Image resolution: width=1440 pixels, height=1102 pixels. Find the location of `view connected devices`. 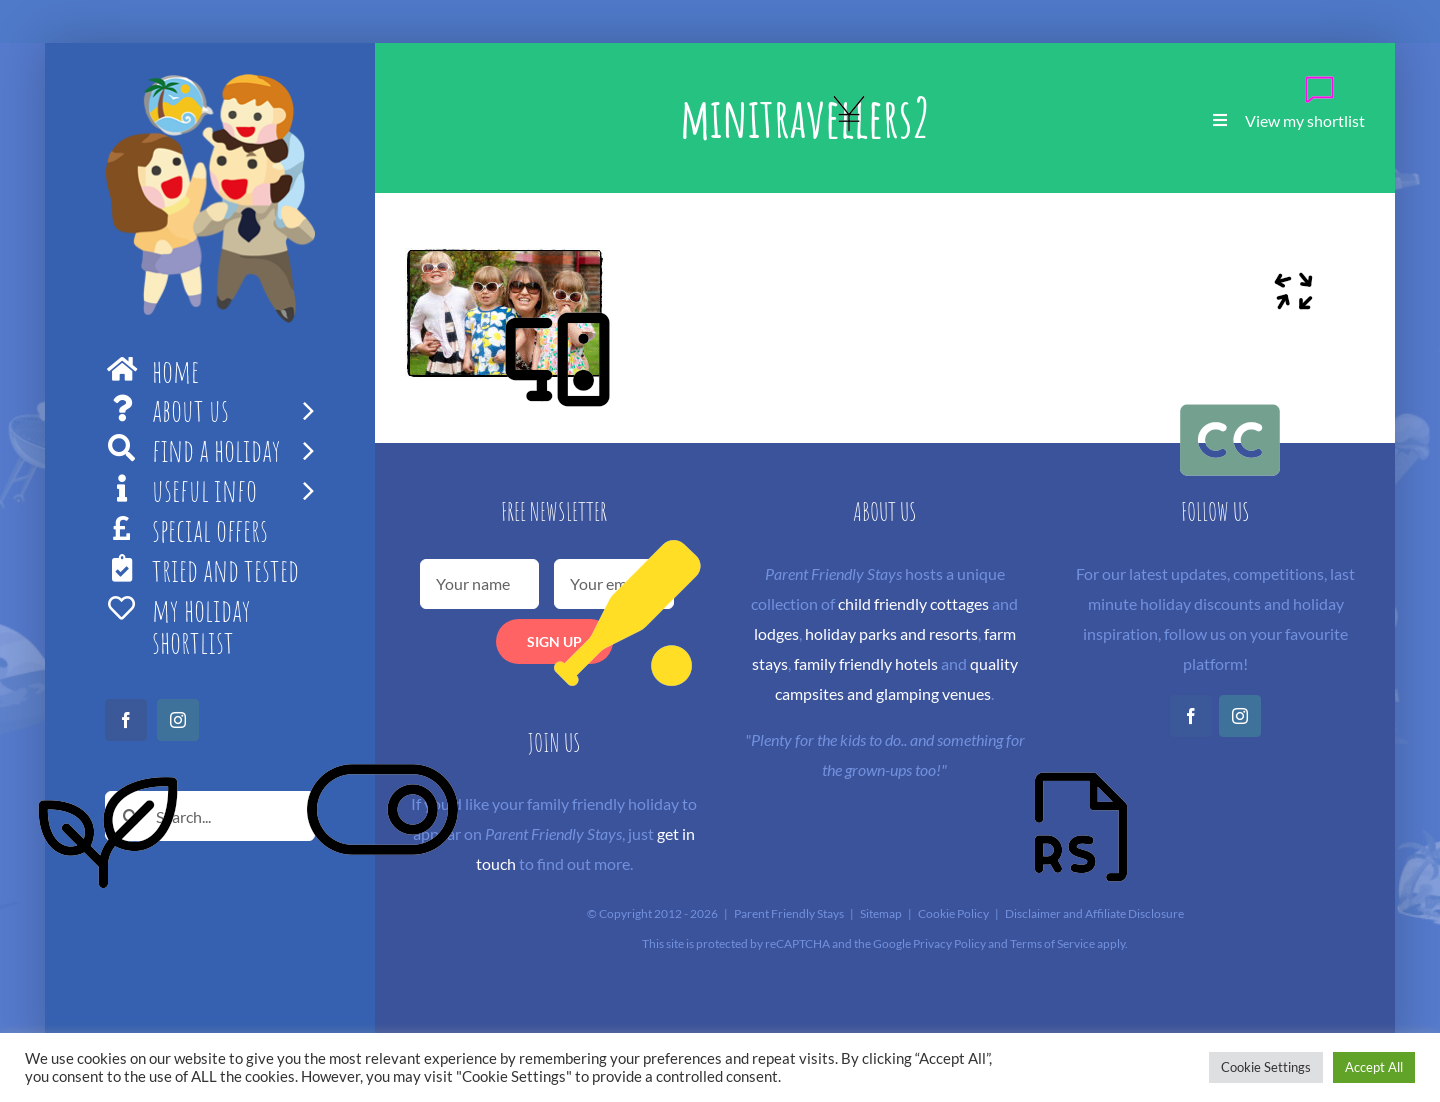

view connected devices is located at coordinates (557, 359).